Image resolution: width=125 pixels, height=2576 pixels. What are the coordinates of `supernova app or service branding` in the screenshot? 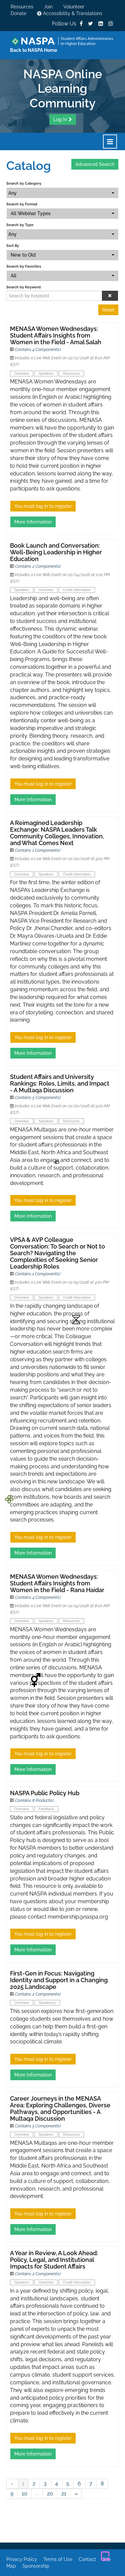 It's located at (9, 1499).